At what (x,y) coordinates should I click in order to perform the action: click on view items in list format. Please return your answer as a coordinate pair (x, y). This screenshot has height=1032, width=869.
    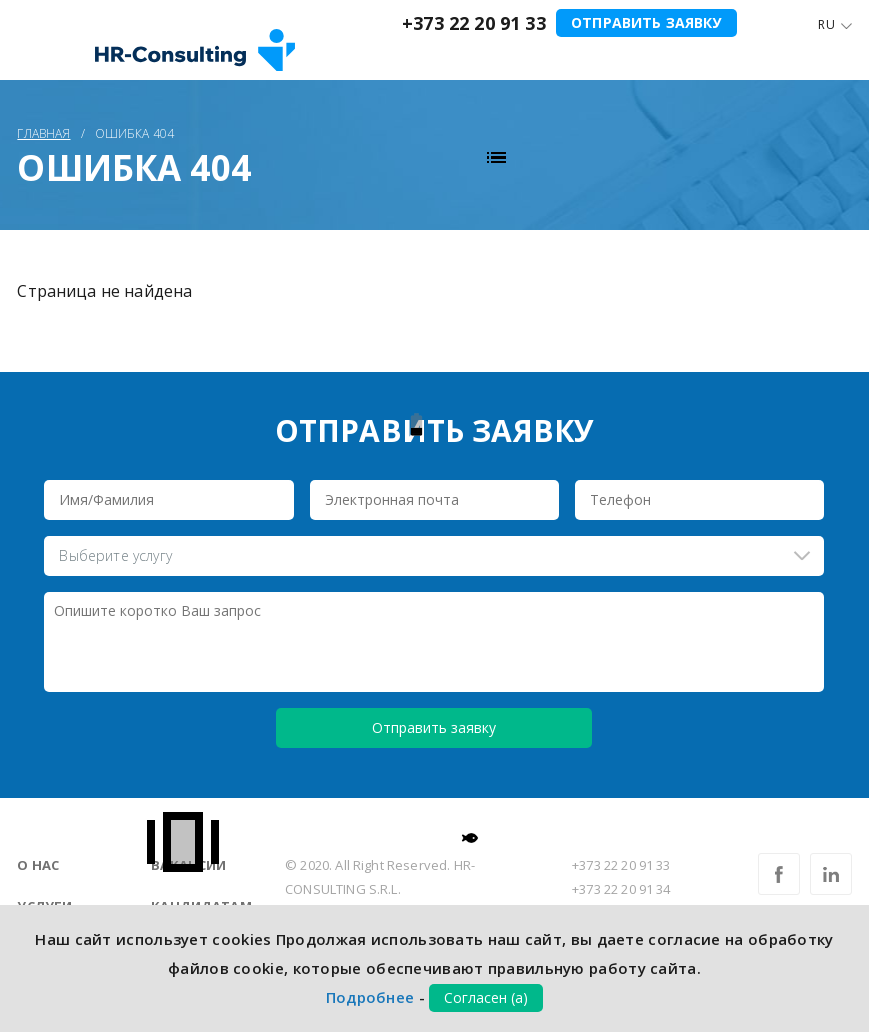
    Looking at the image, I should click on (496, 157).